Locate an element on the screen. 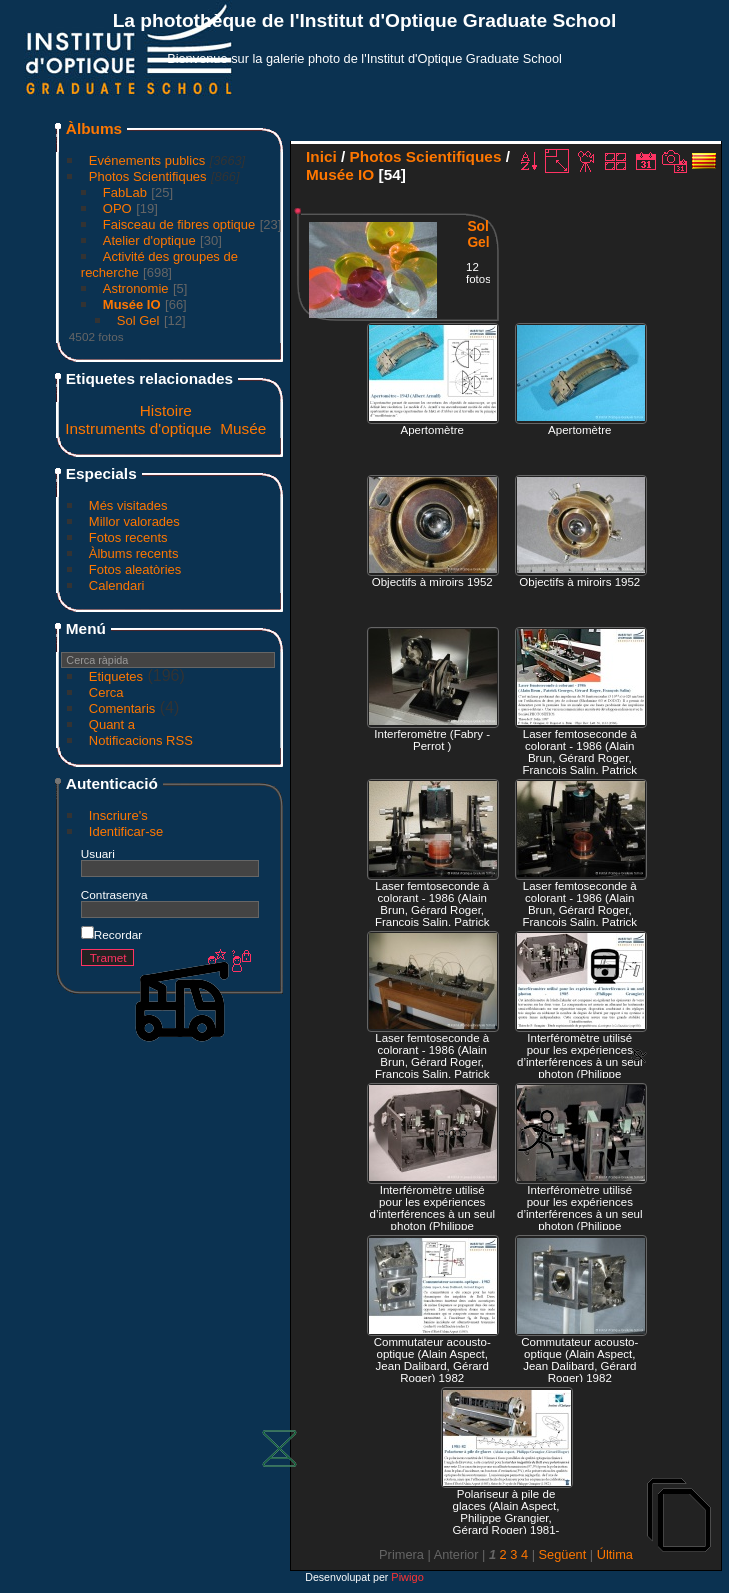 This screenshot has height=1593, width=729. open more options menu is located at coordinates (452, 1133).